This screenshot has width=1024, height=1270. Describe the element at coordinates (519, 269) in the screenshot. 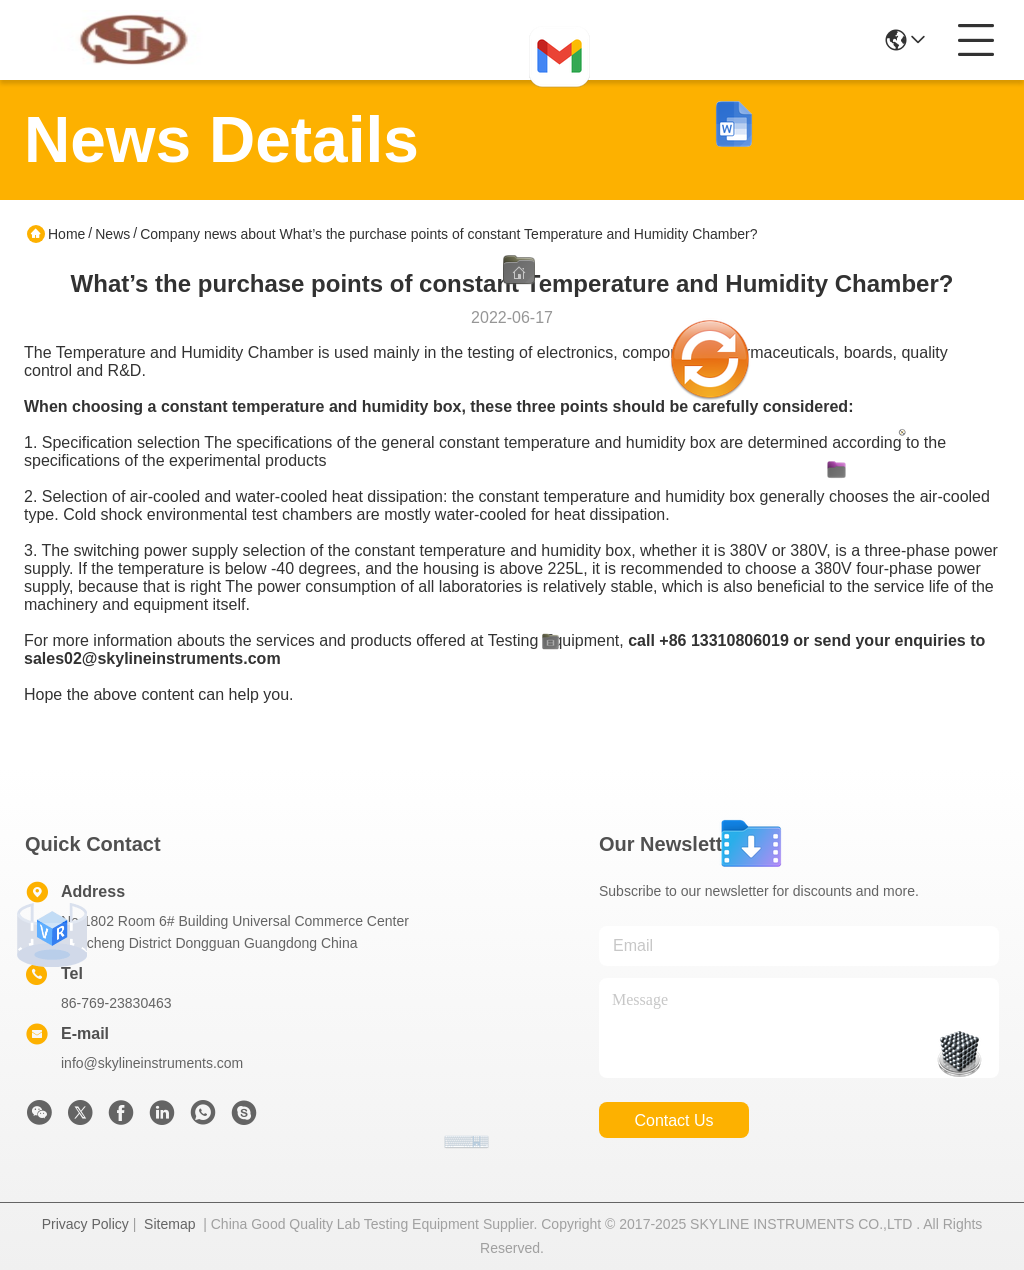

I see `access your home folder` at that location.